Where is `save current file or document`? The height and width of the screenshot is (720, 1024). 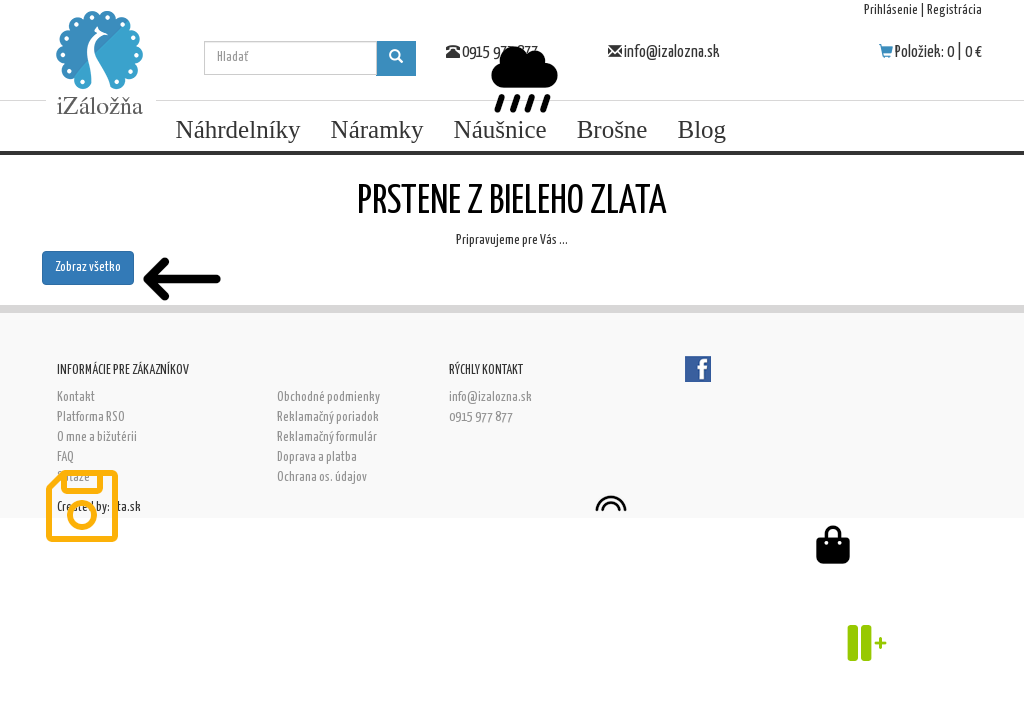
save current file or document is located at coordinates (82, 506).